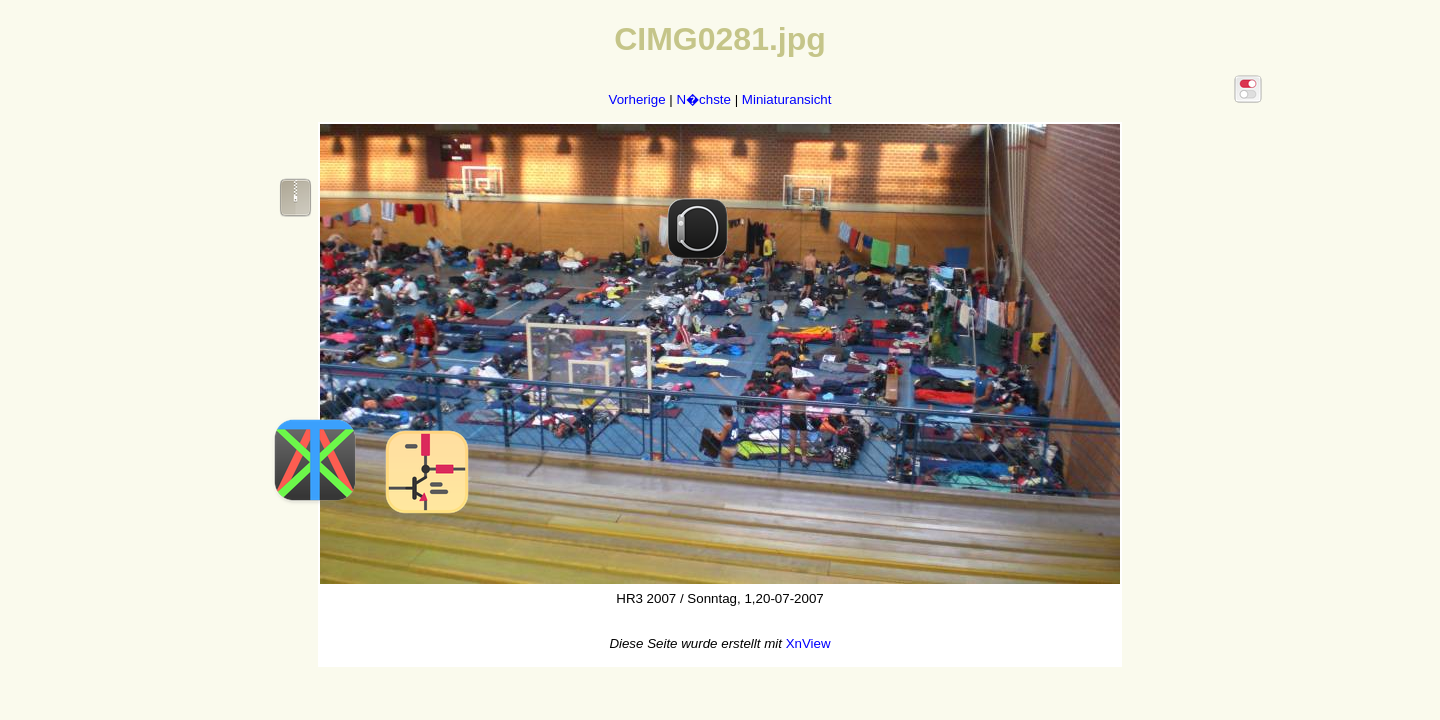 This screenshot has width=1440, height=720. I want to click on open the Apple Watch app, so click(697, 228).